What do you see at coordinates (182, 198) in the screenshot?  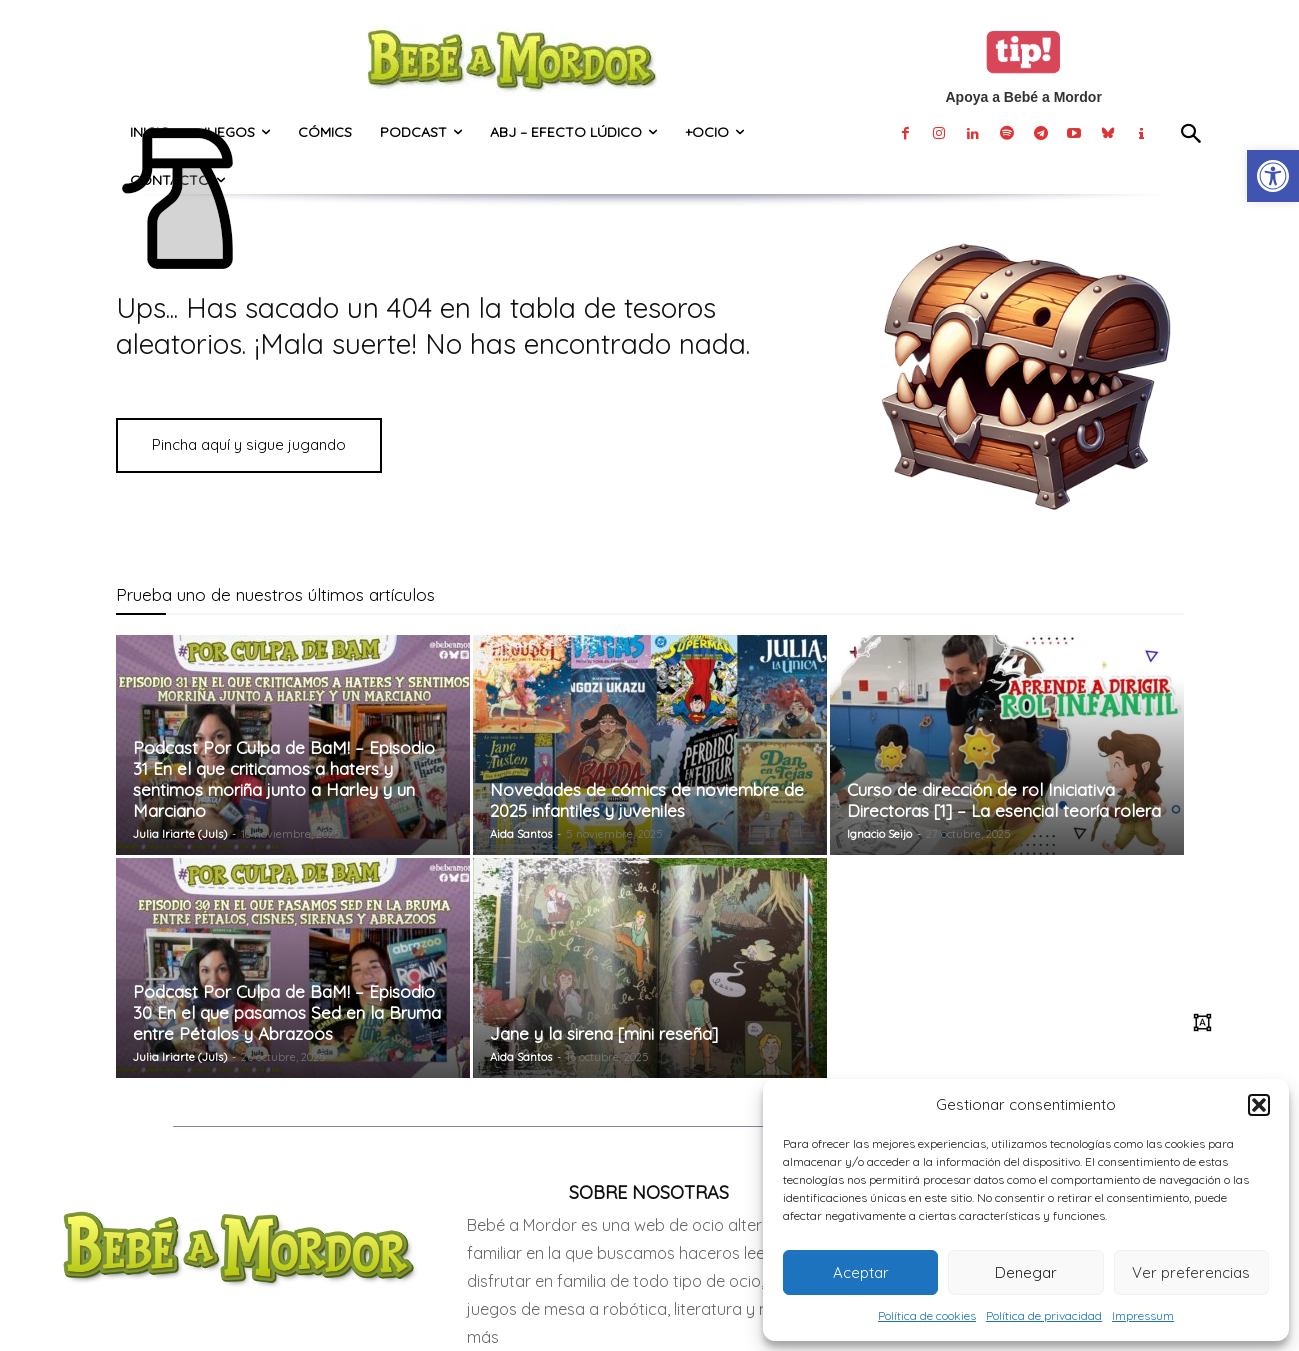 I see `access cleaning or household supplies` at bounding box center [182, 198].